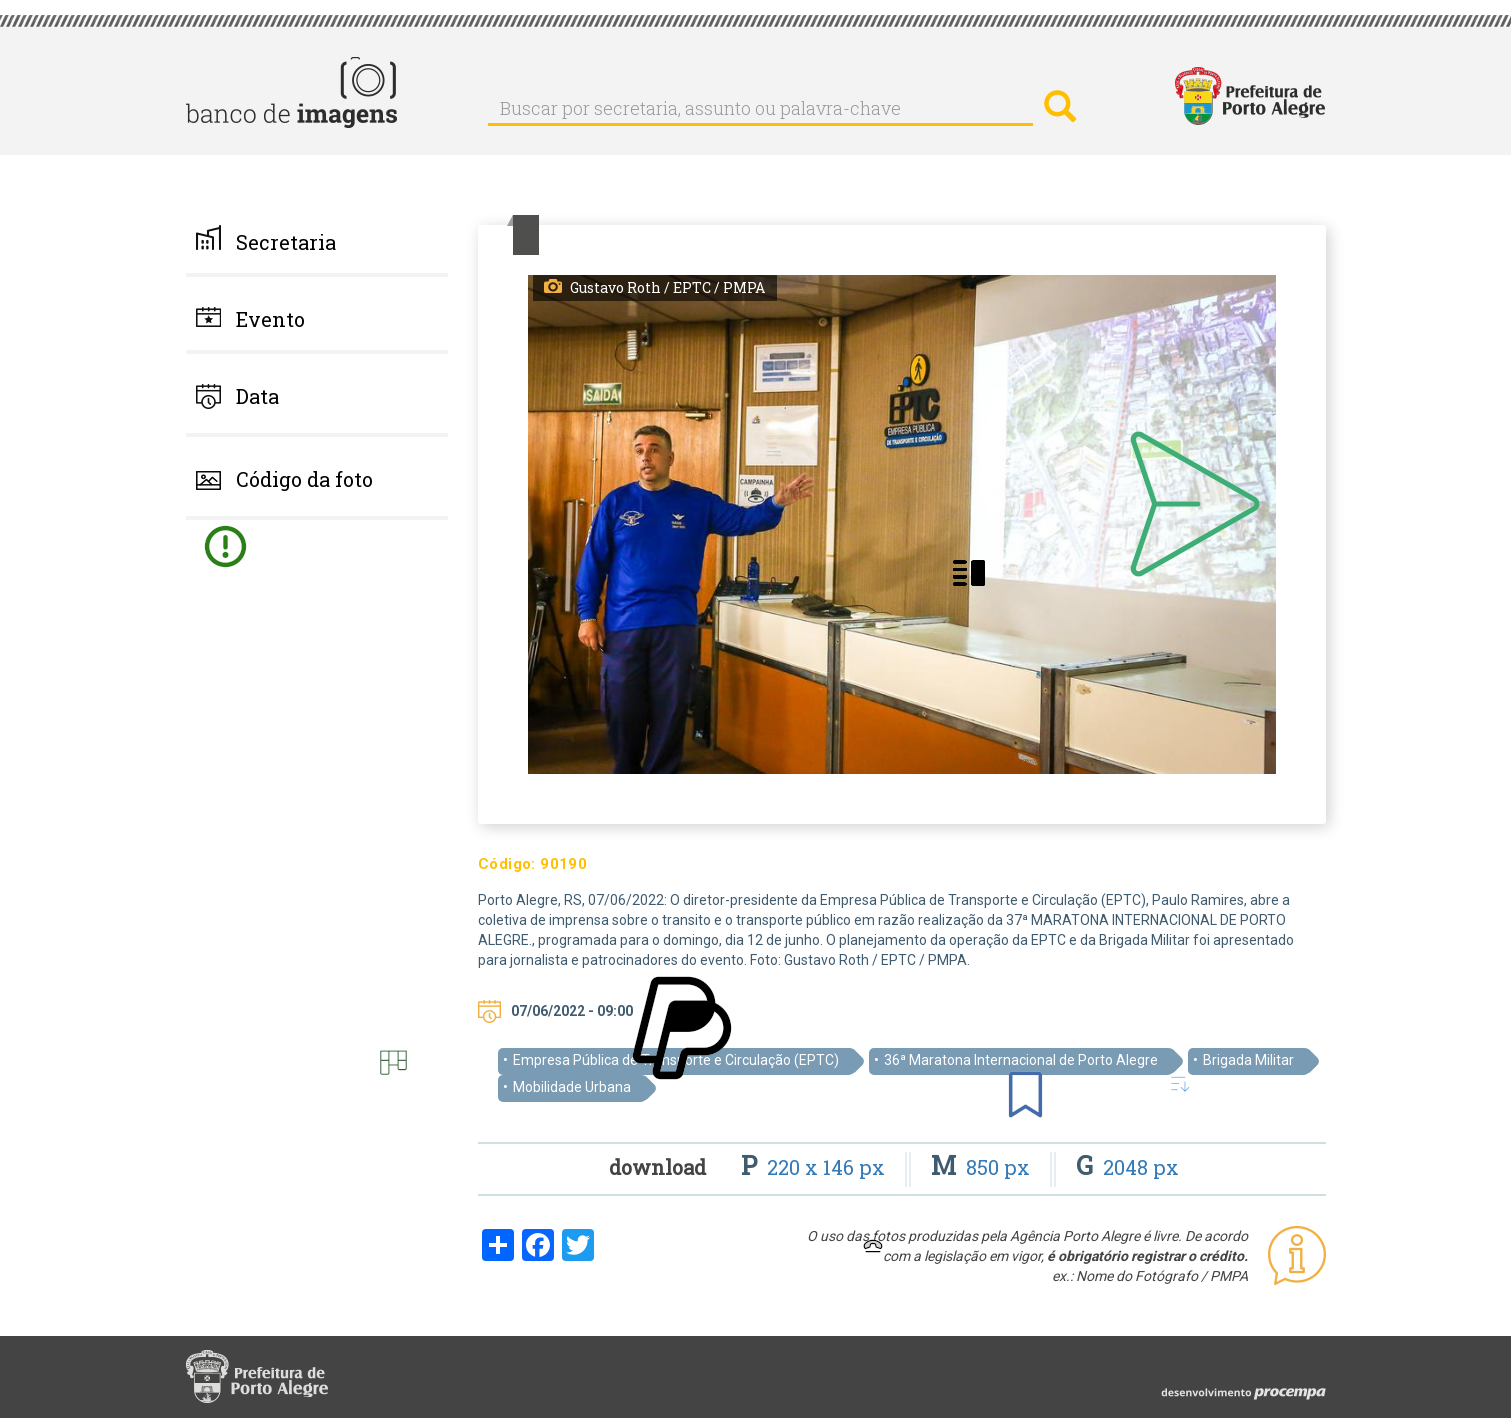 This screenshot has height=1418, width=1511. What do you see at coordinates (969, 573) in the screenshot?
I see `toggle vertical split view layout` at bounding box center [969, 573].